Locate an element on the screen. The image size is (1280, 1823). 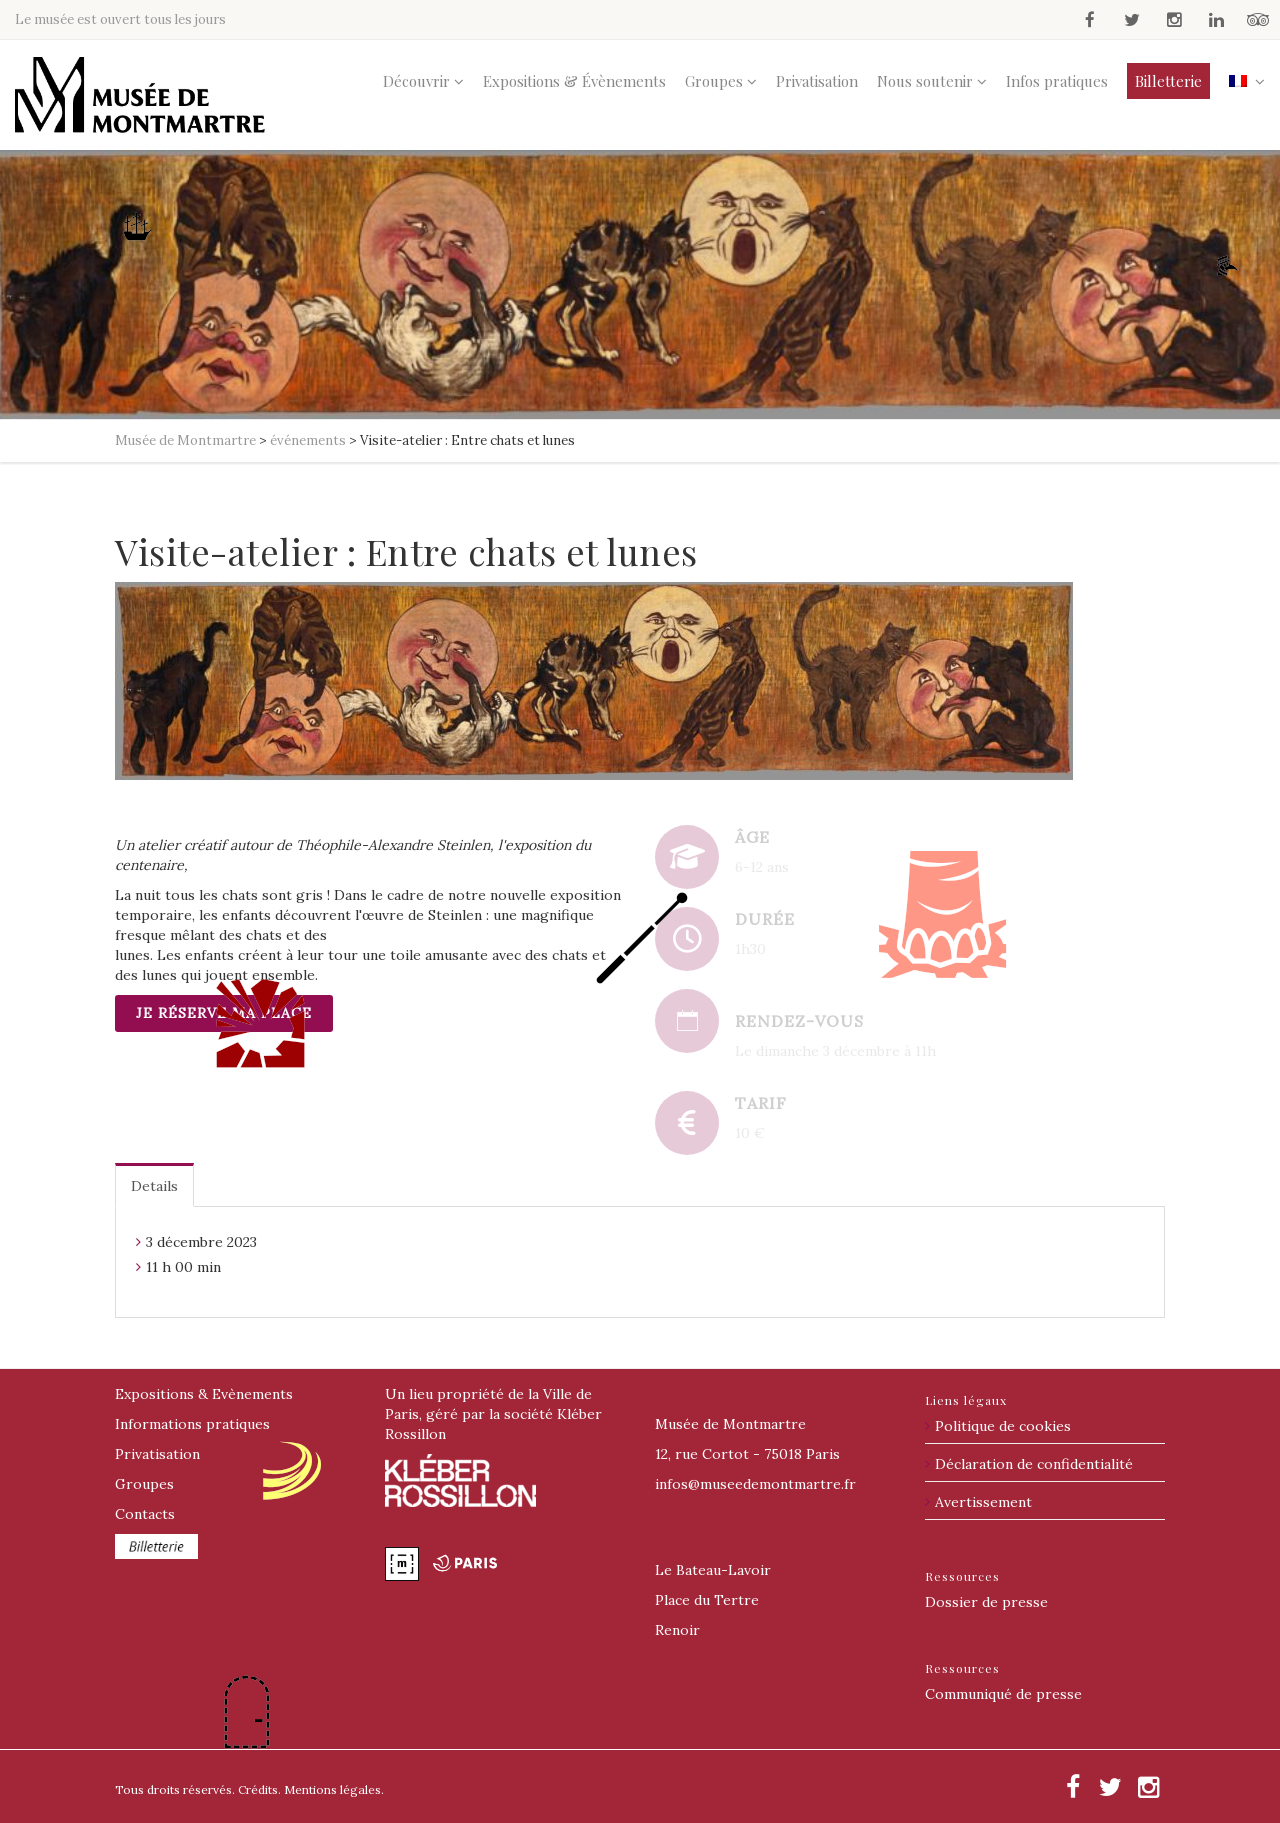
equip melee weapon in game inventory is located at coordinates (642, 938).